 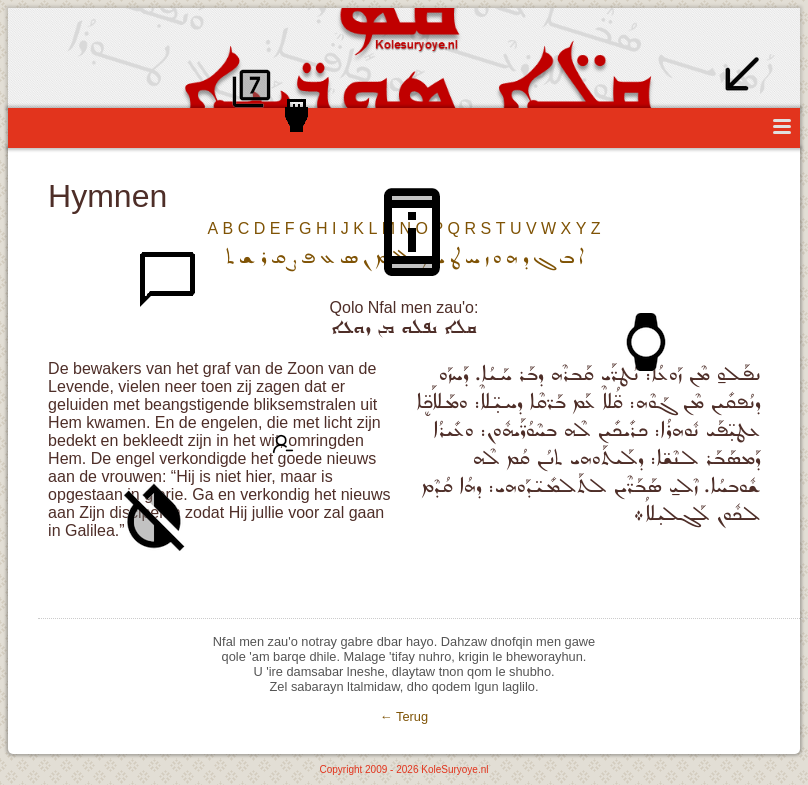 What do you see at coordinates (154, 516) in the screenshot?
I see `disable color inversion mode` at bounding box center [154, 516].